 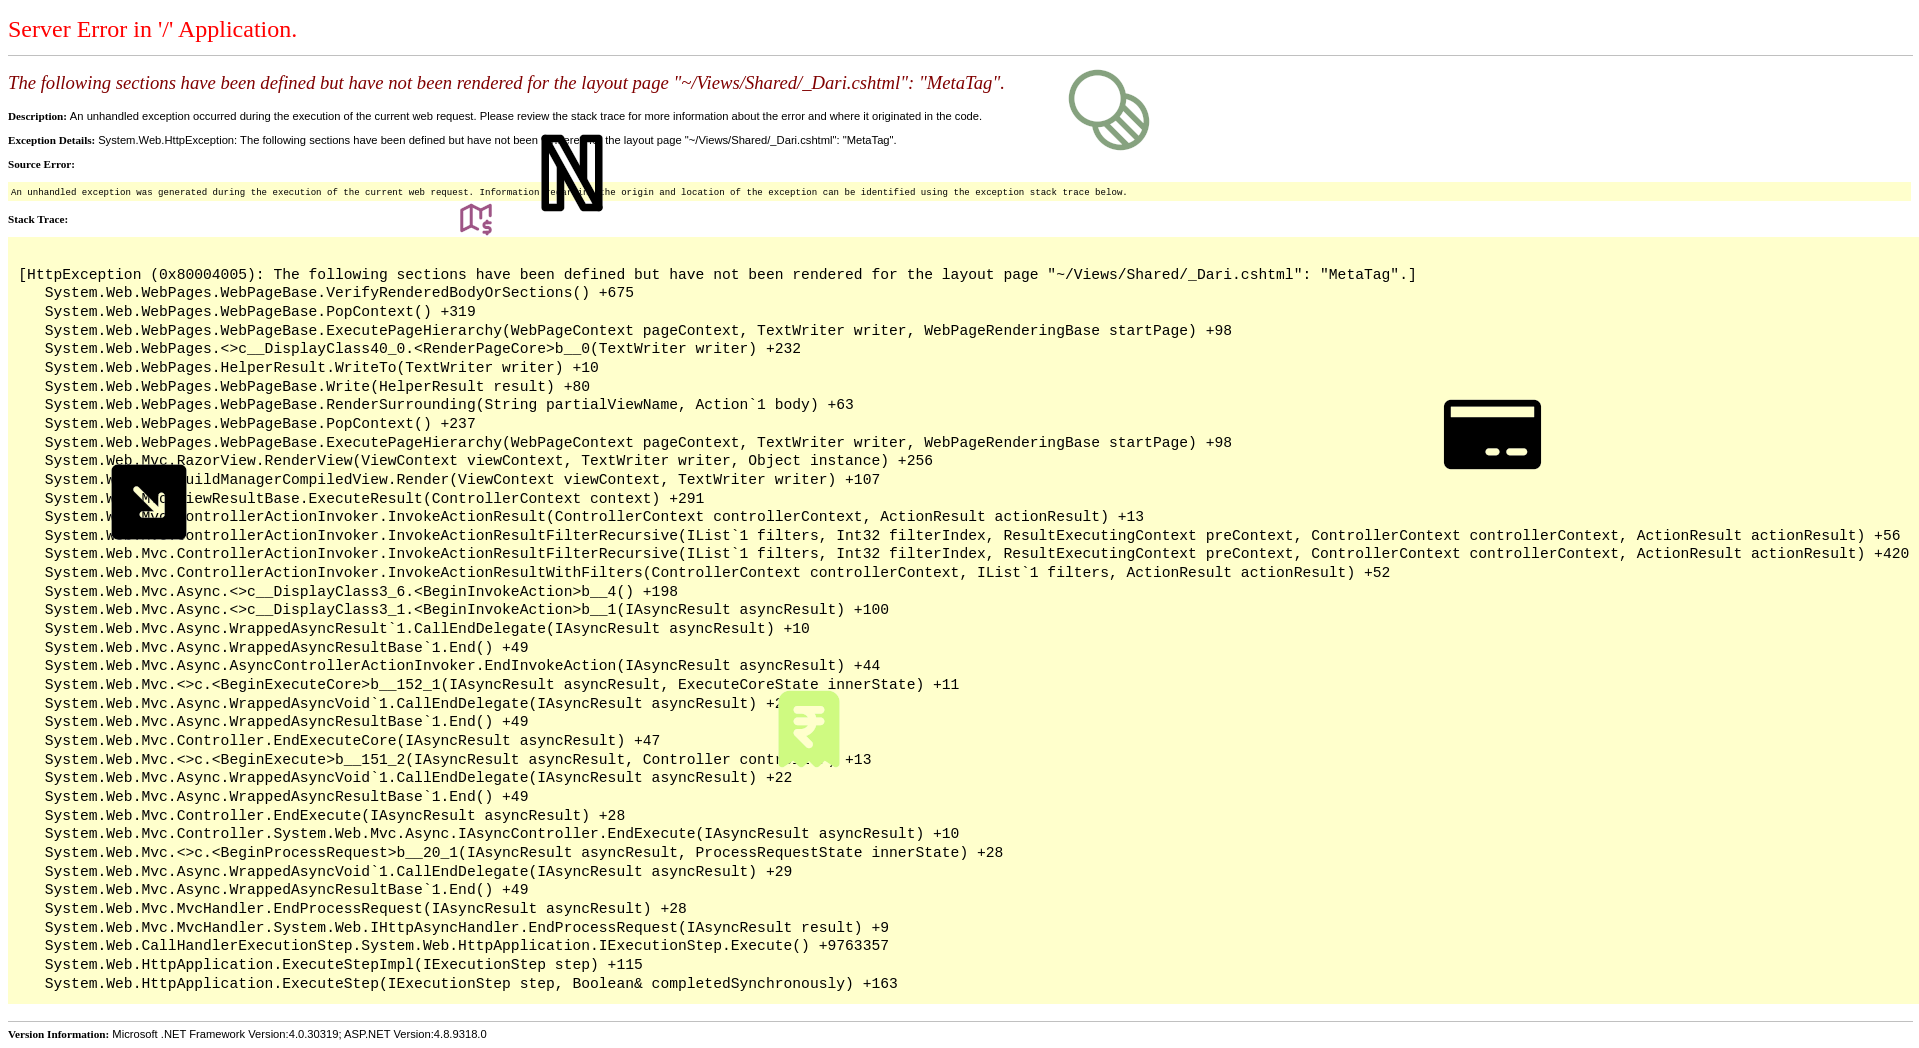 What do you see at coordinates (809, 729) in the screenshot?
I see `view payment receipt in rupees` at bounding box center [809, 729].